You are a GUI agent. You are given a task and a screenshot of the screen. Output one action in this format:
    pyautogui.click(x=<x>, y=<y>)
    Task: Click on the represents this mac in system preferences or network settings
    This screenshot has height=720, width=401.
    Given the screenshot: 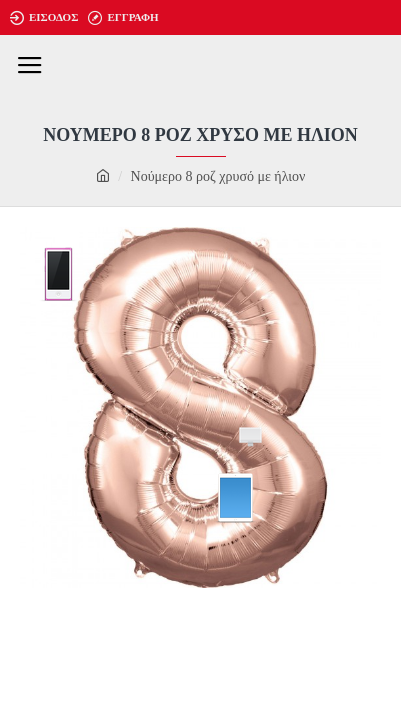 What is the action you would take?
    pyautogui.click(x=250, y=436)
    